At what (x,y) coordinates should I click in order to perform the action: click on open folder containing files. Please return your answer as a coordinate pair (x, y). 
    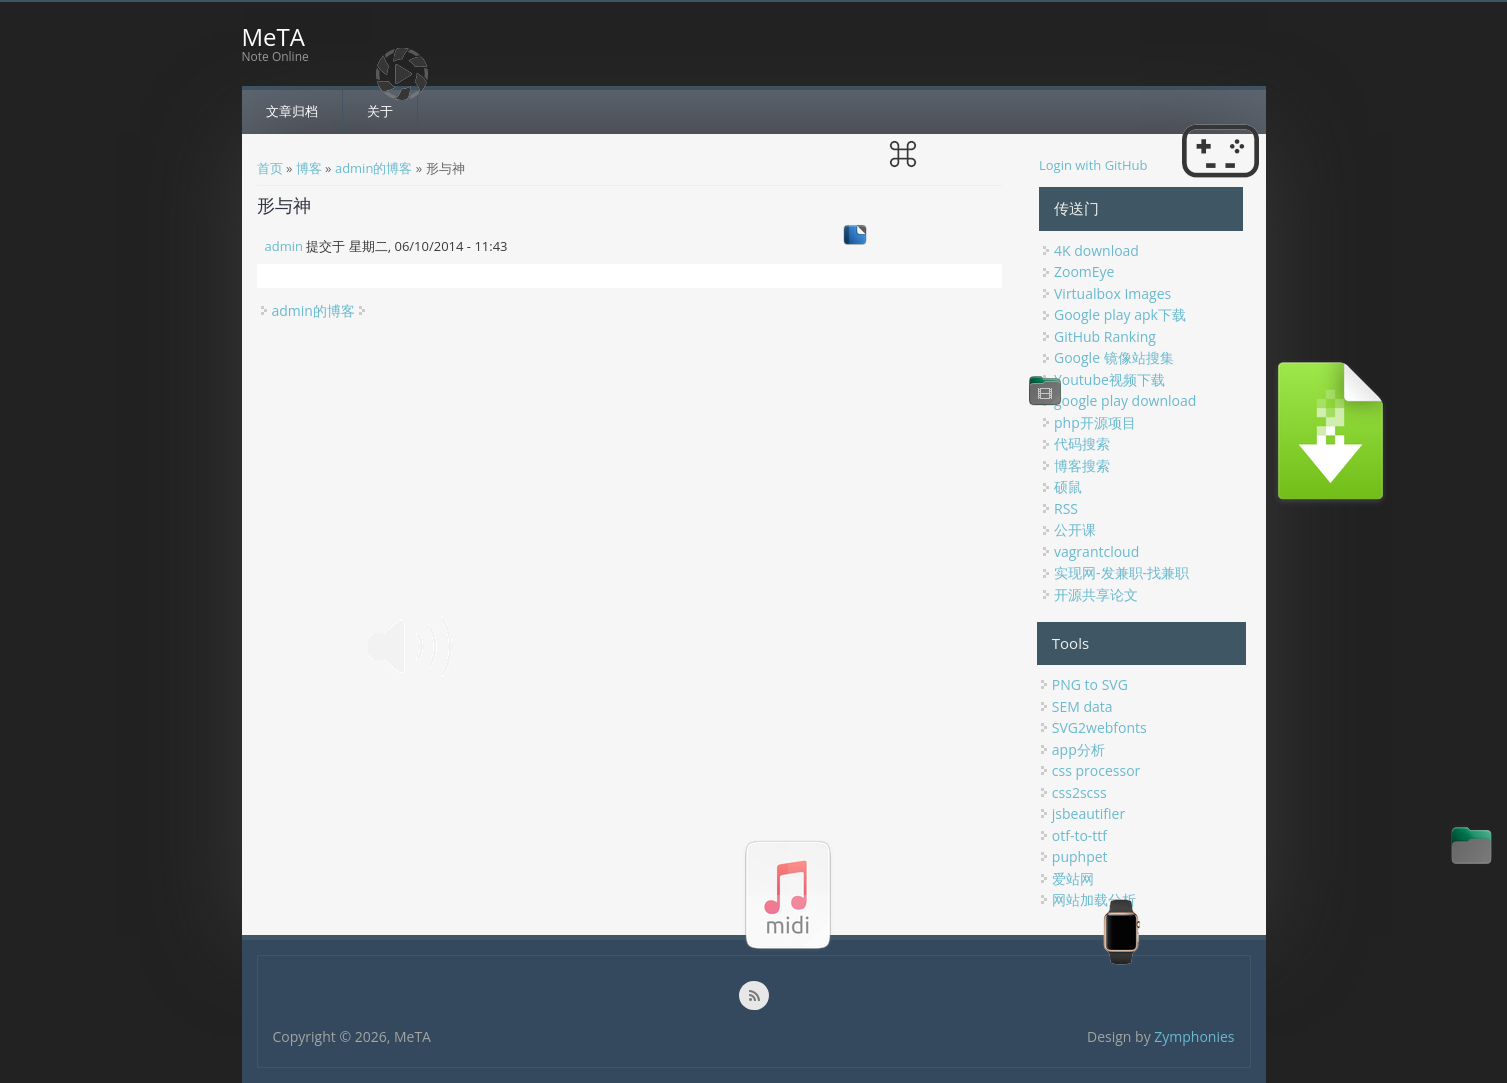
    Looking at the image, I should click on (1471, 845).